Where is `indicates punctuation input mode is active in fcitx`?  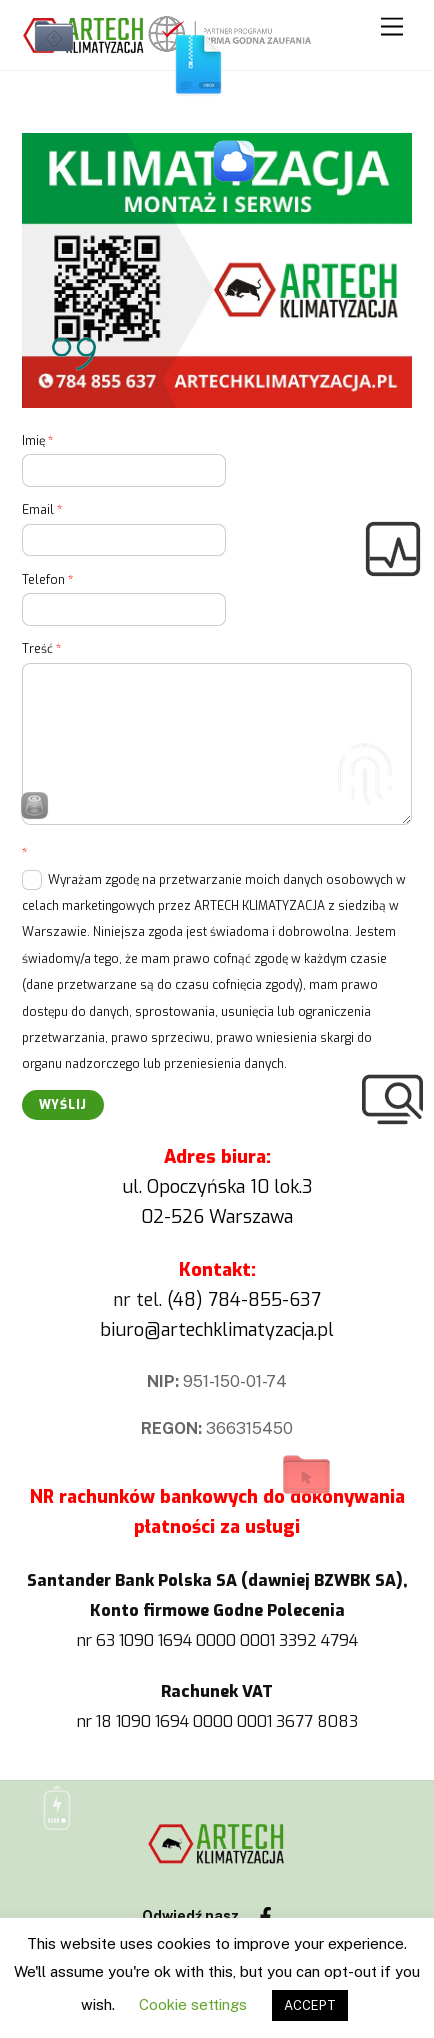
indicates punctuation input mode is active in fcitx is located at coordinates (74, 354).